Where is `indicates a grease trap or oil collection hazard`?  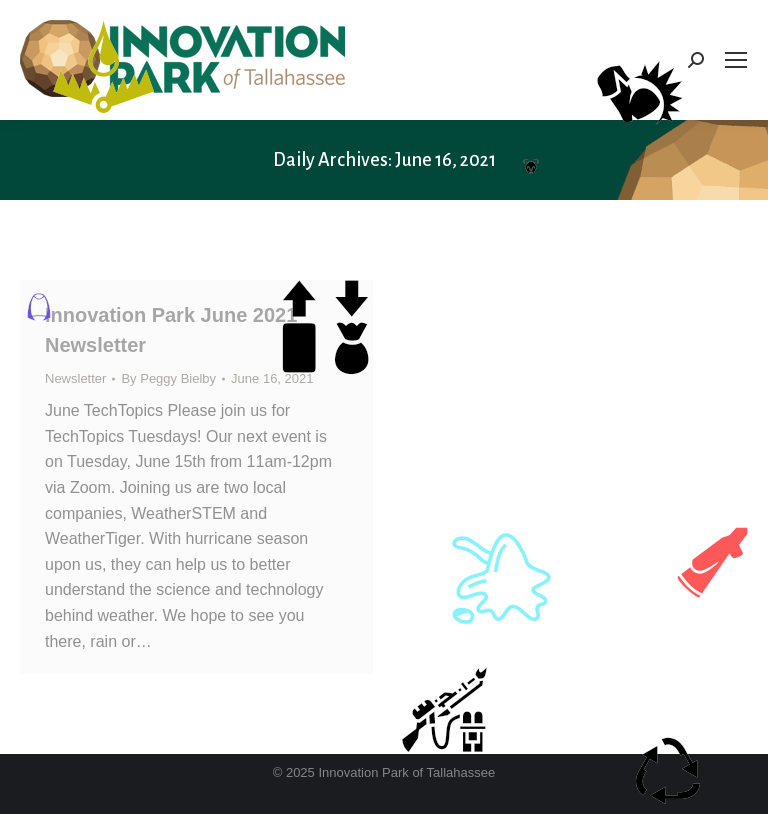 indicates a grease trap or oil collection hazard is located at coordinates (103, 70).